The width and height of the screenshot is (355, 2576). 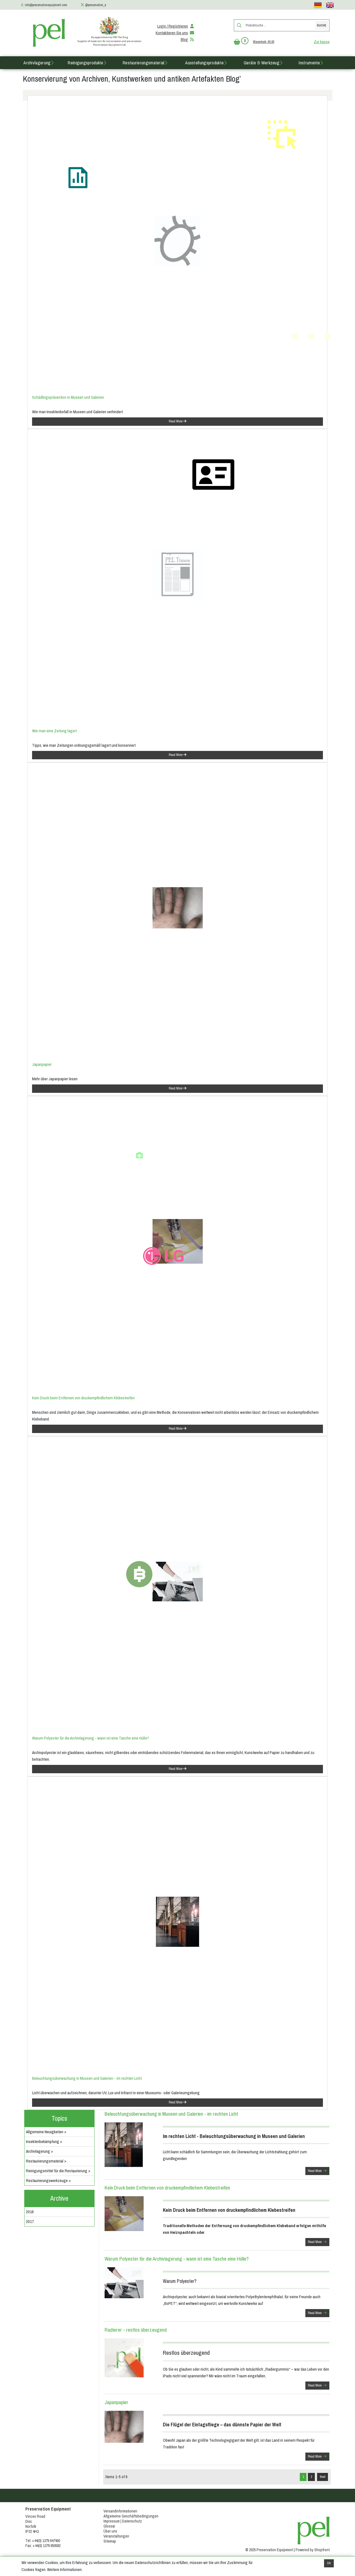 I want to click on LG brand logo or product identifier, so click(x=163, y=1256).